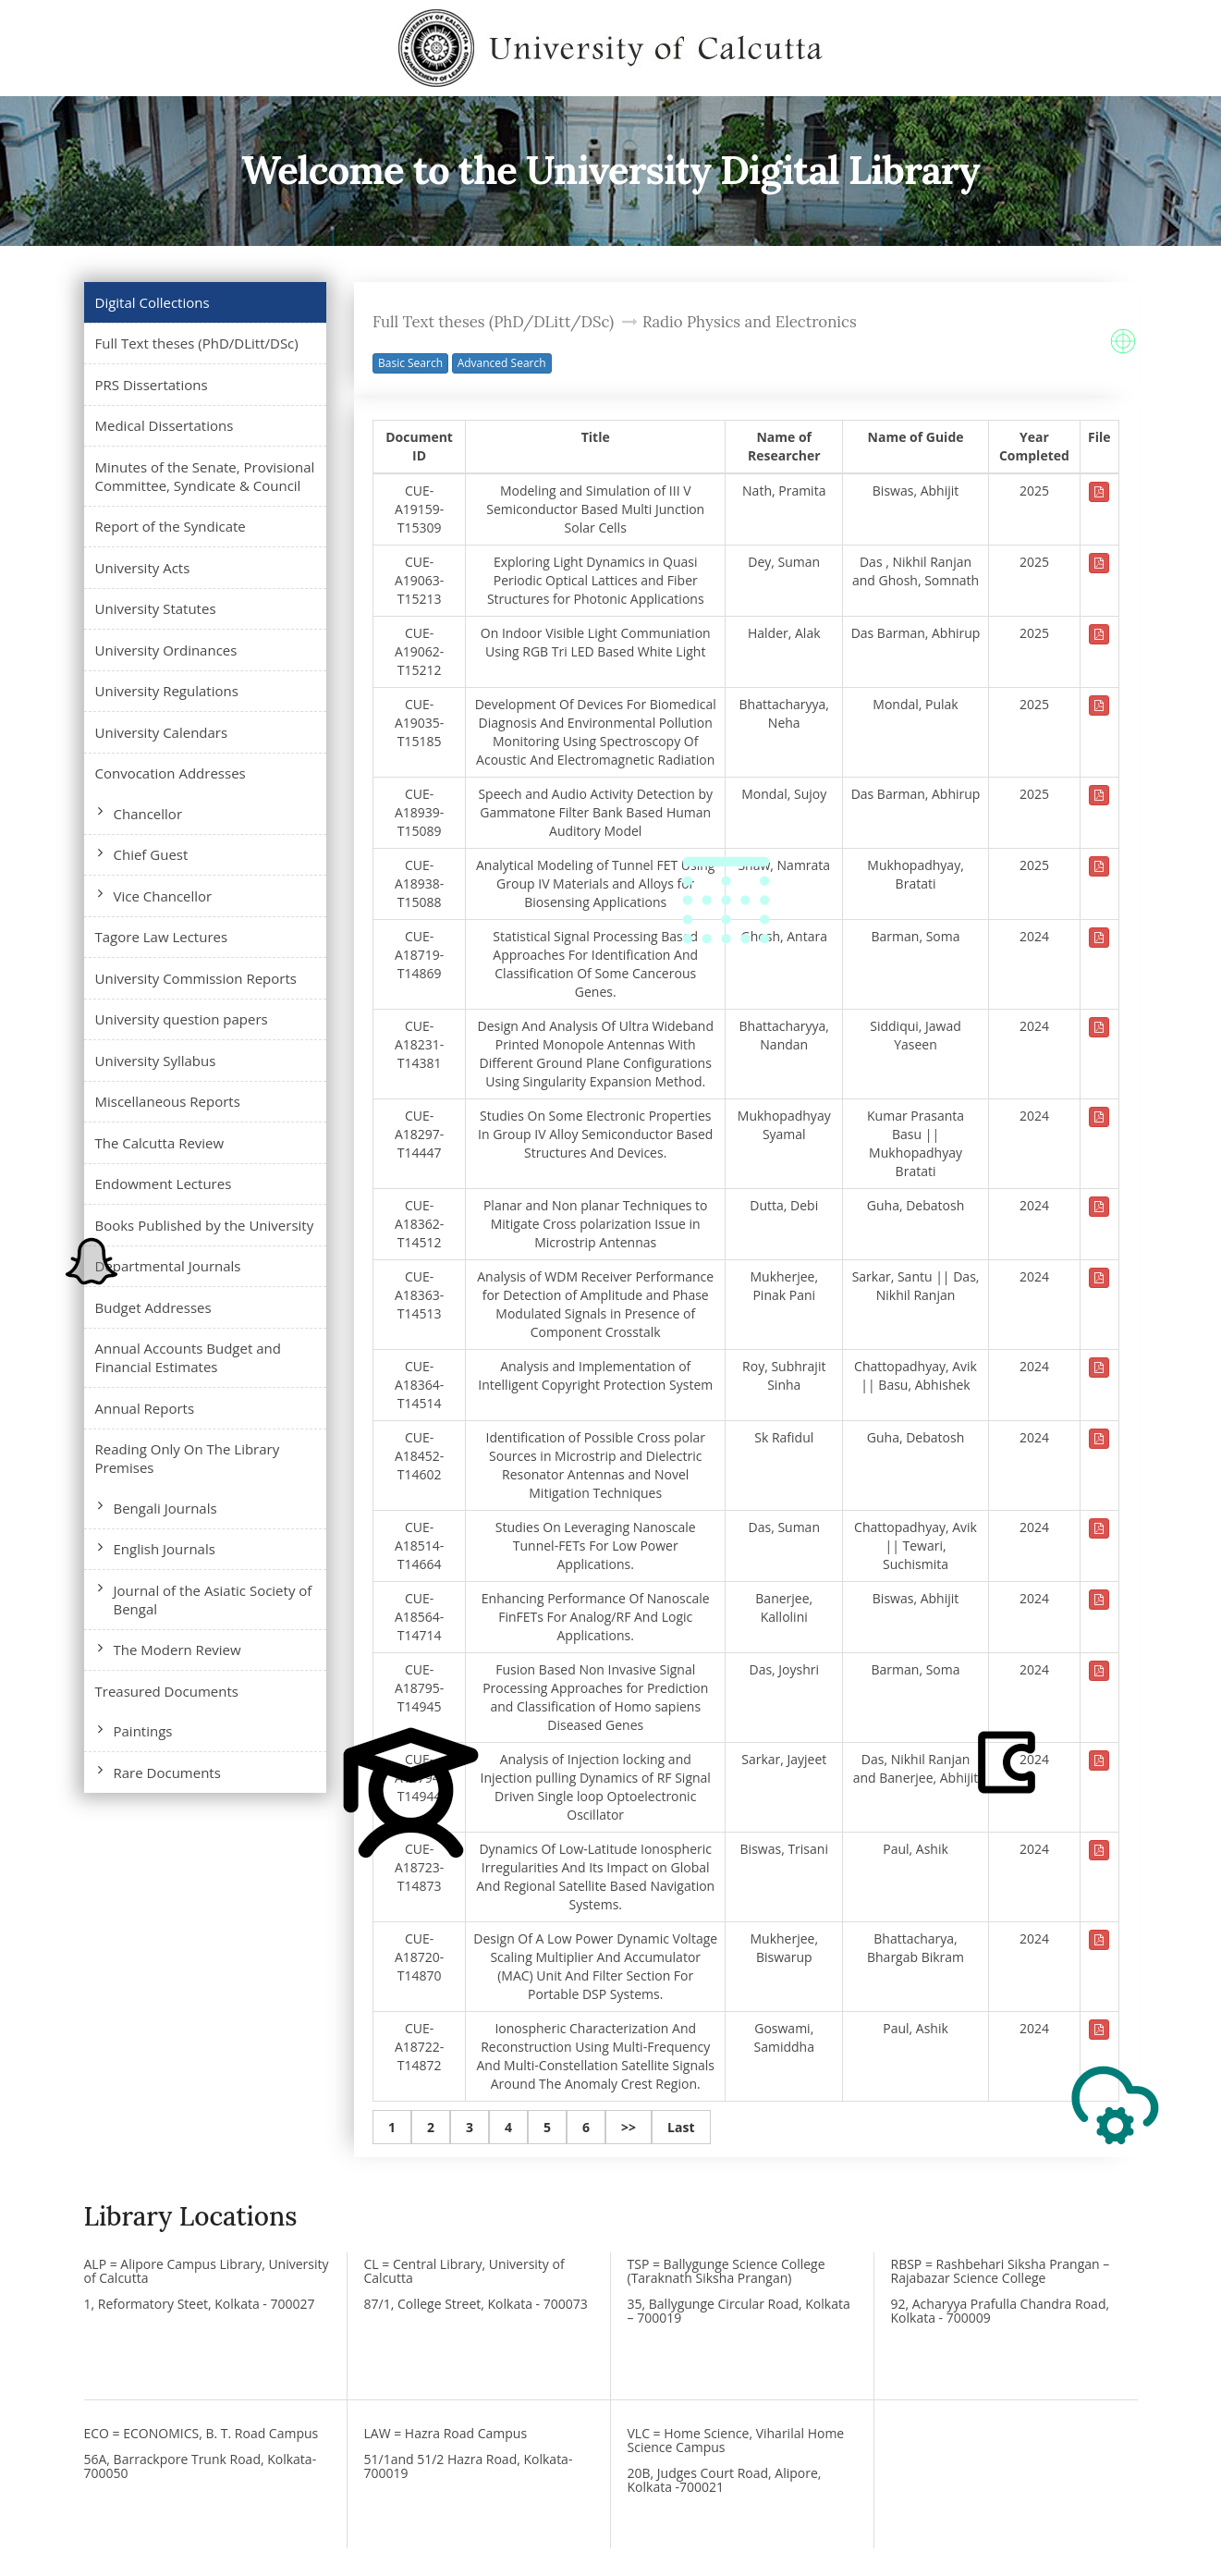  Describe the element at coordinates (726, 900) in the screenshot. I see `apply border to top edge of cell or element` at that location.